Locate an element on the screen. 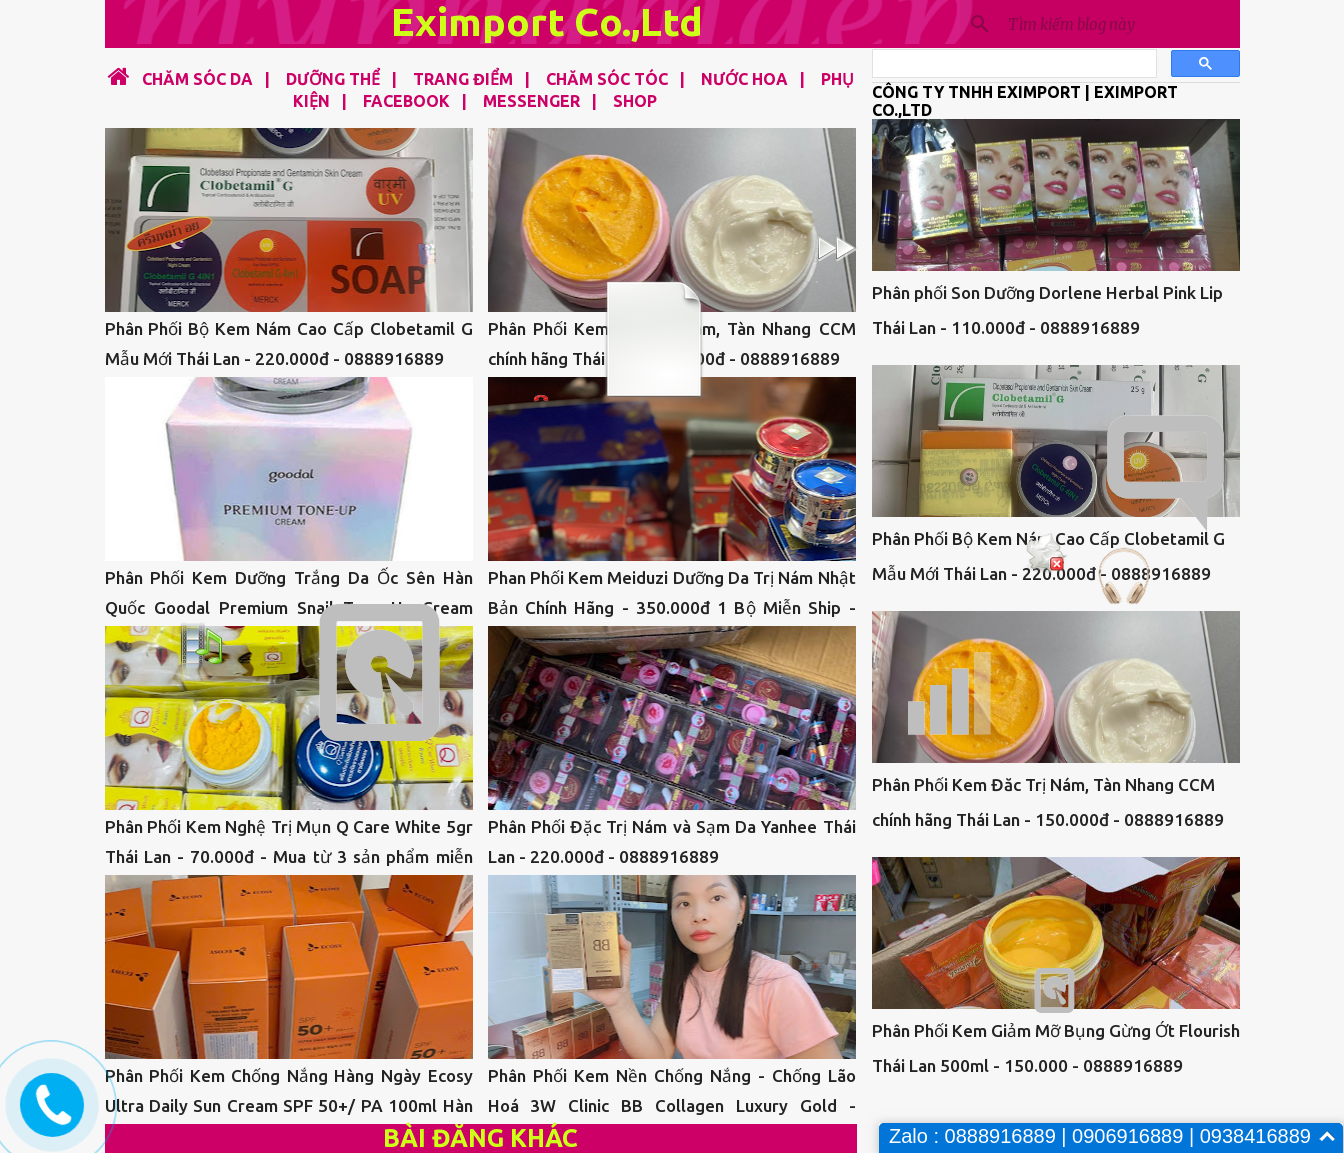 Image resolution: width=1344 pixels, height=1153 pixels. end the current call is located at coordinates (541, 396).